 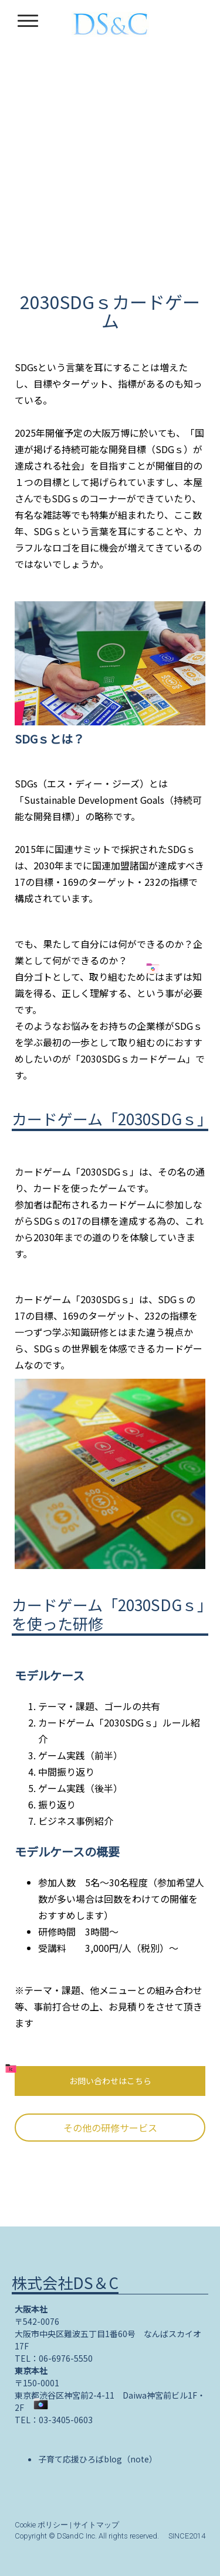 I want to click on open jetbrains fleet project folder, so click(x=40, y=2404).